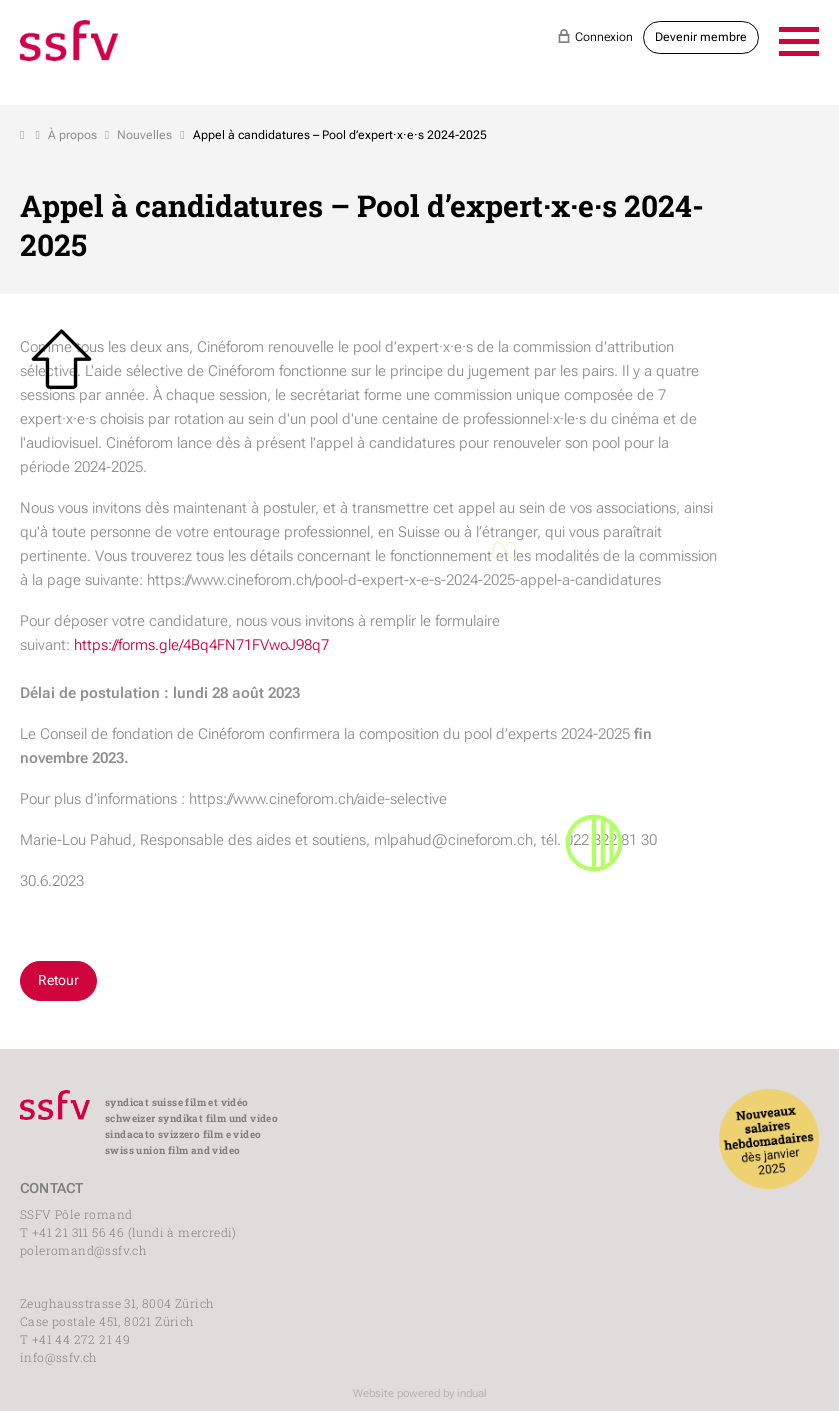 The width and height of the screenshot is (839, 1411). What do you see at coordinates (504, 550) in the screenshot?
I see `Meta company logo` at bounding box center [504, 550].